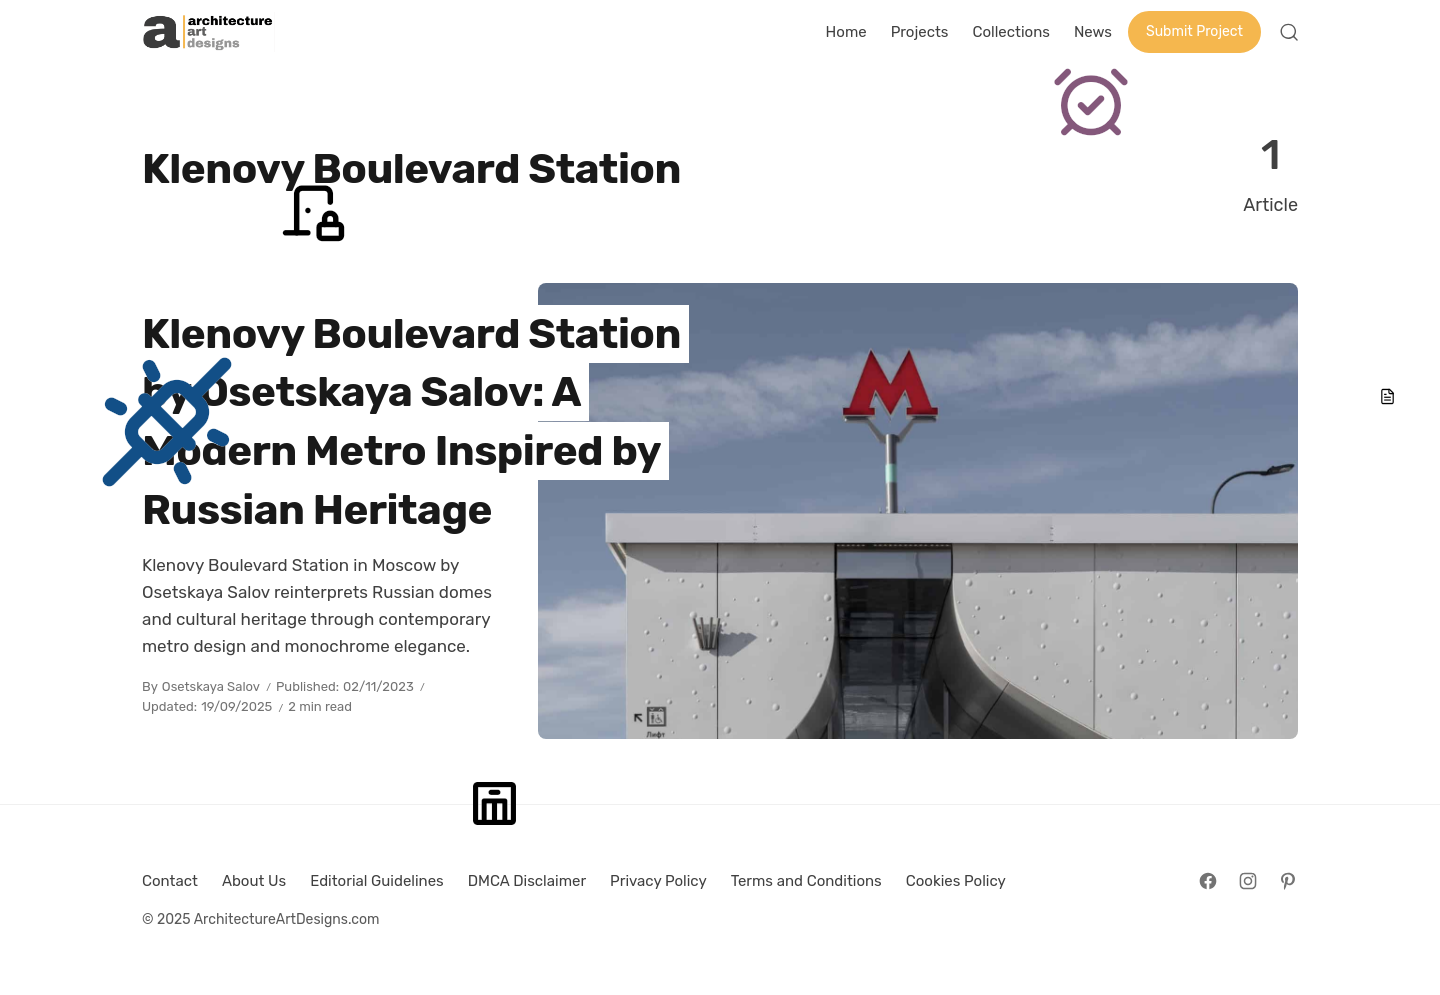 The width and height of the screenshot is (1440, 995). What do you see at coordinates (494, 803) in the screenshot?
I see `indicates elevator access or location` at bounding box center [494, 803].